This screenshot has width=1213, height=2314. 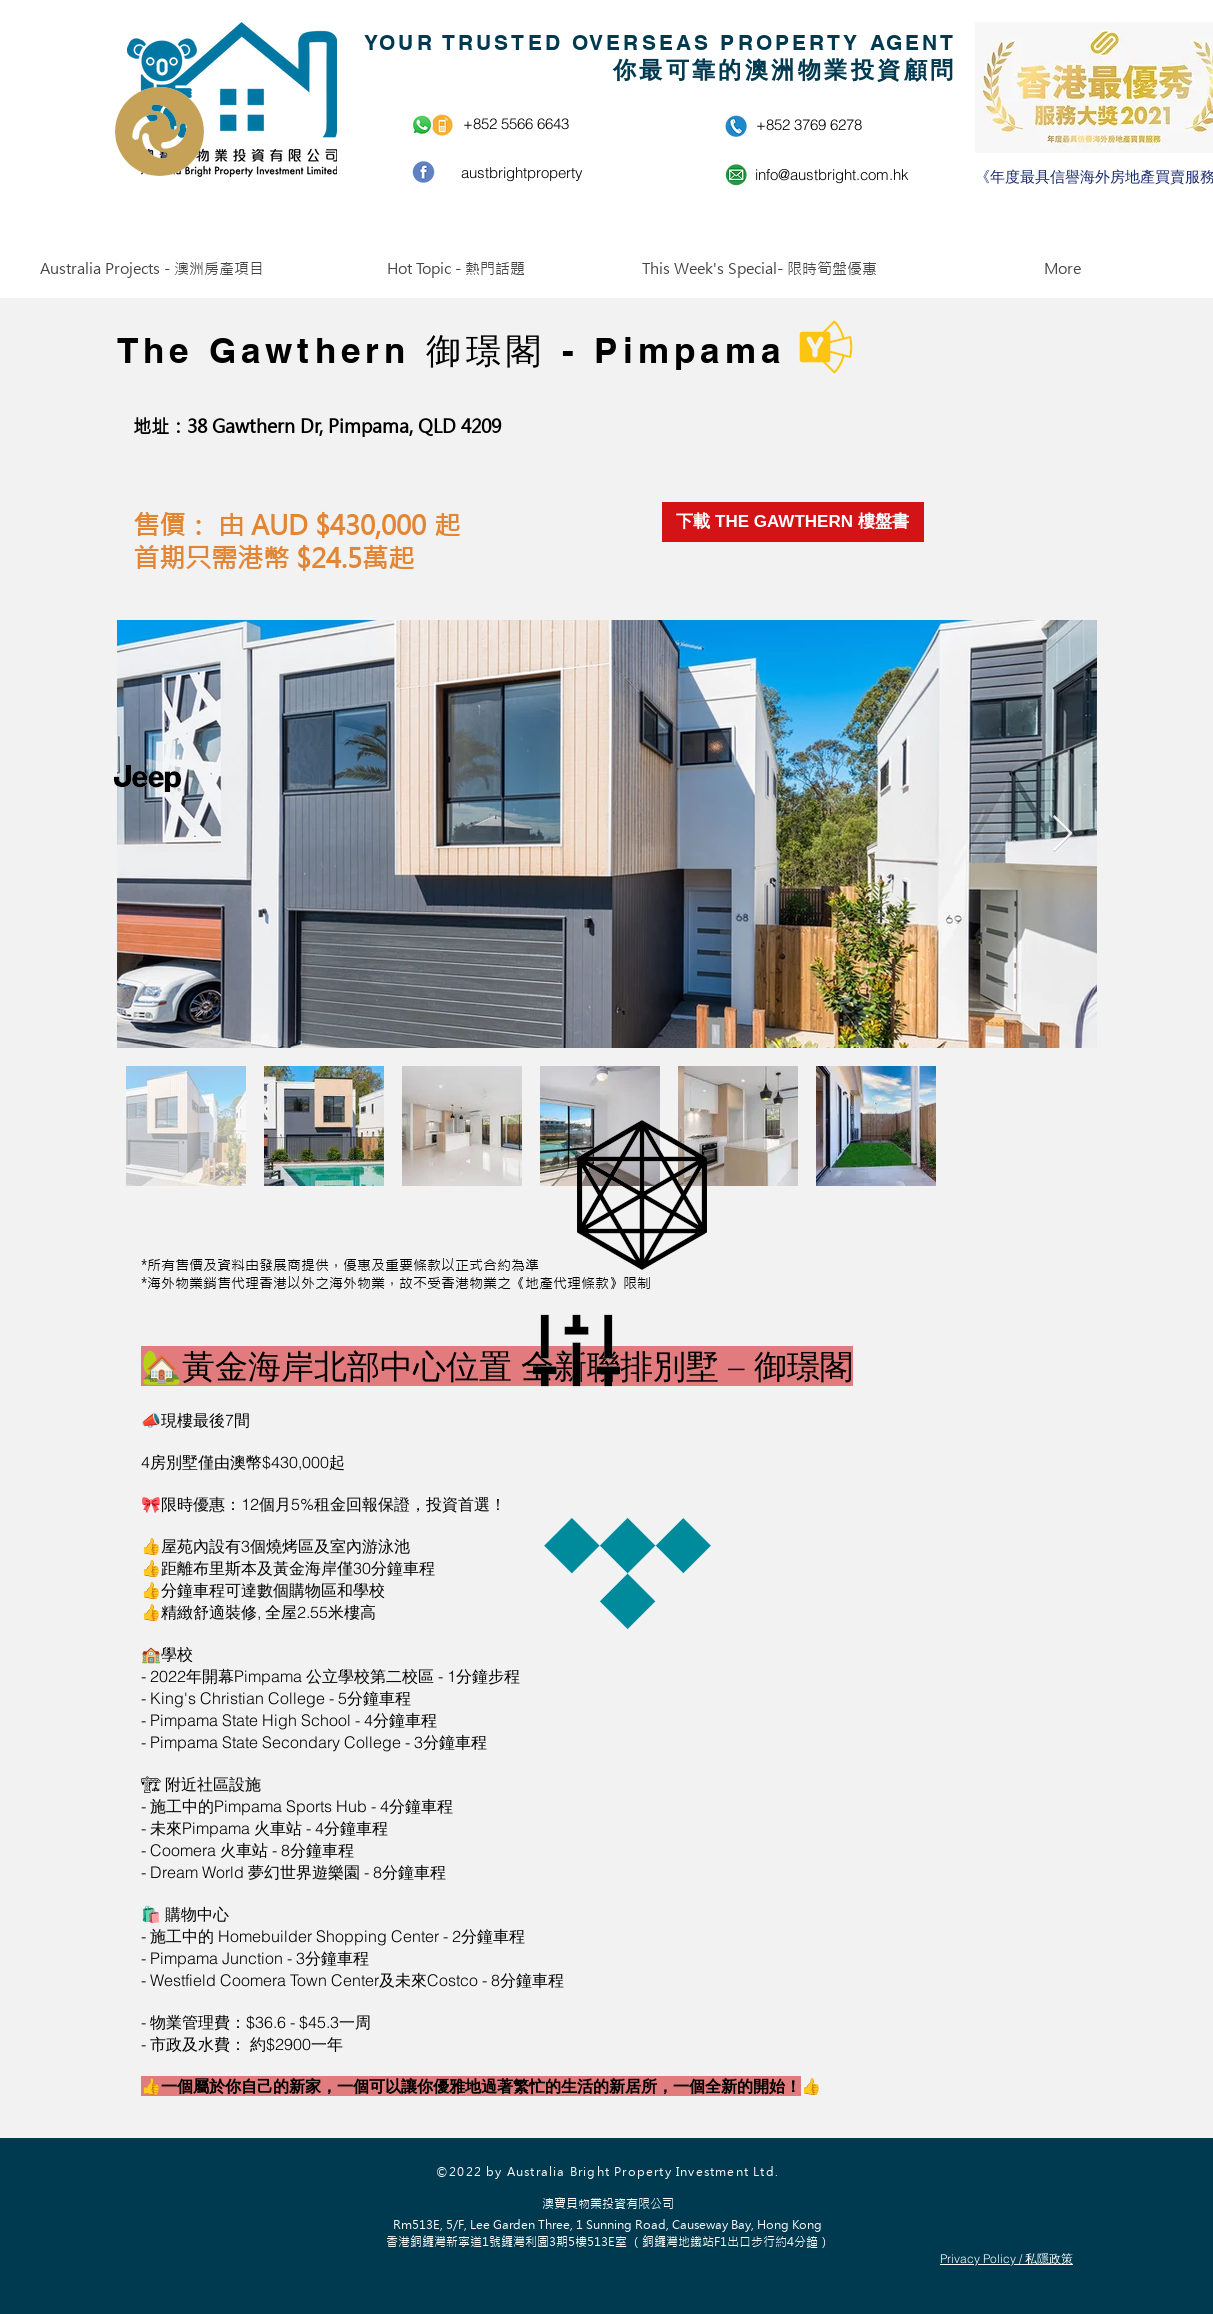 I want to click on open Element messaging app, so click(x=159, y=131).